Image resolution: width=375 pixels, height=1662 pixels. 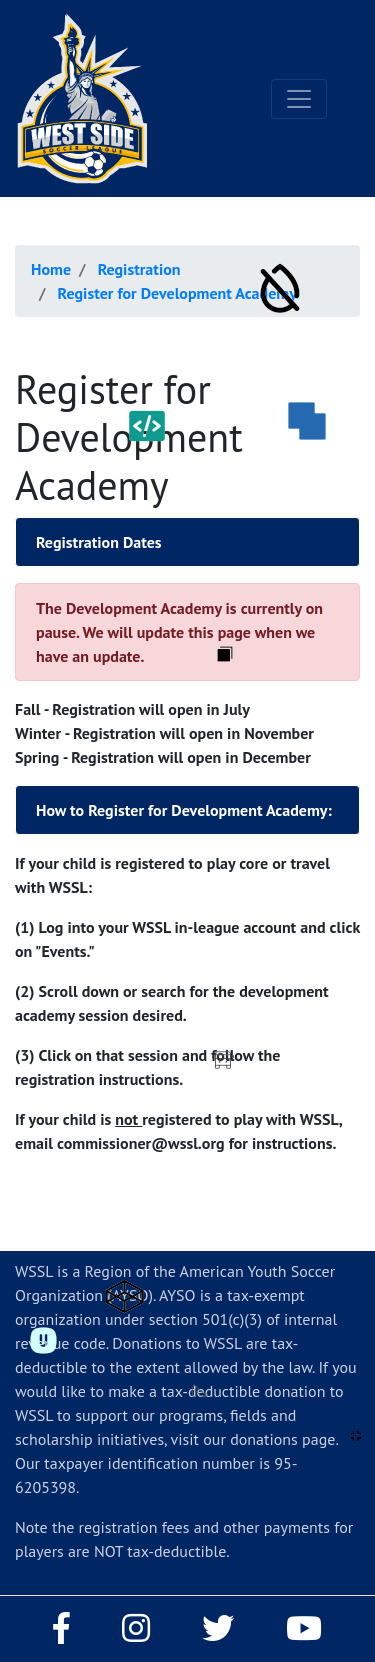 What do you see at coordinates (223, 1060) in the screenshot?
I see `view bus routes or schedules` at bounding box center [223, 1060].